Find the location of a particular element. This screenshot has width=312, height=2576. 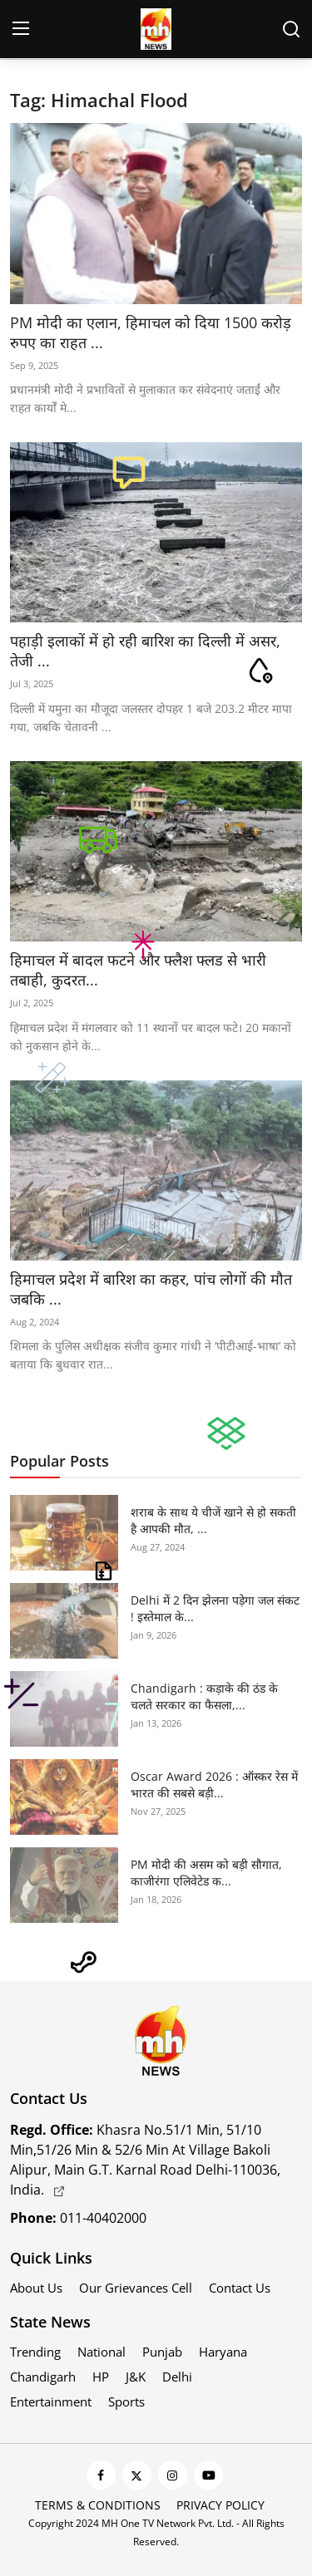

access compressed or archived files is located at coordinates (103, 1571).